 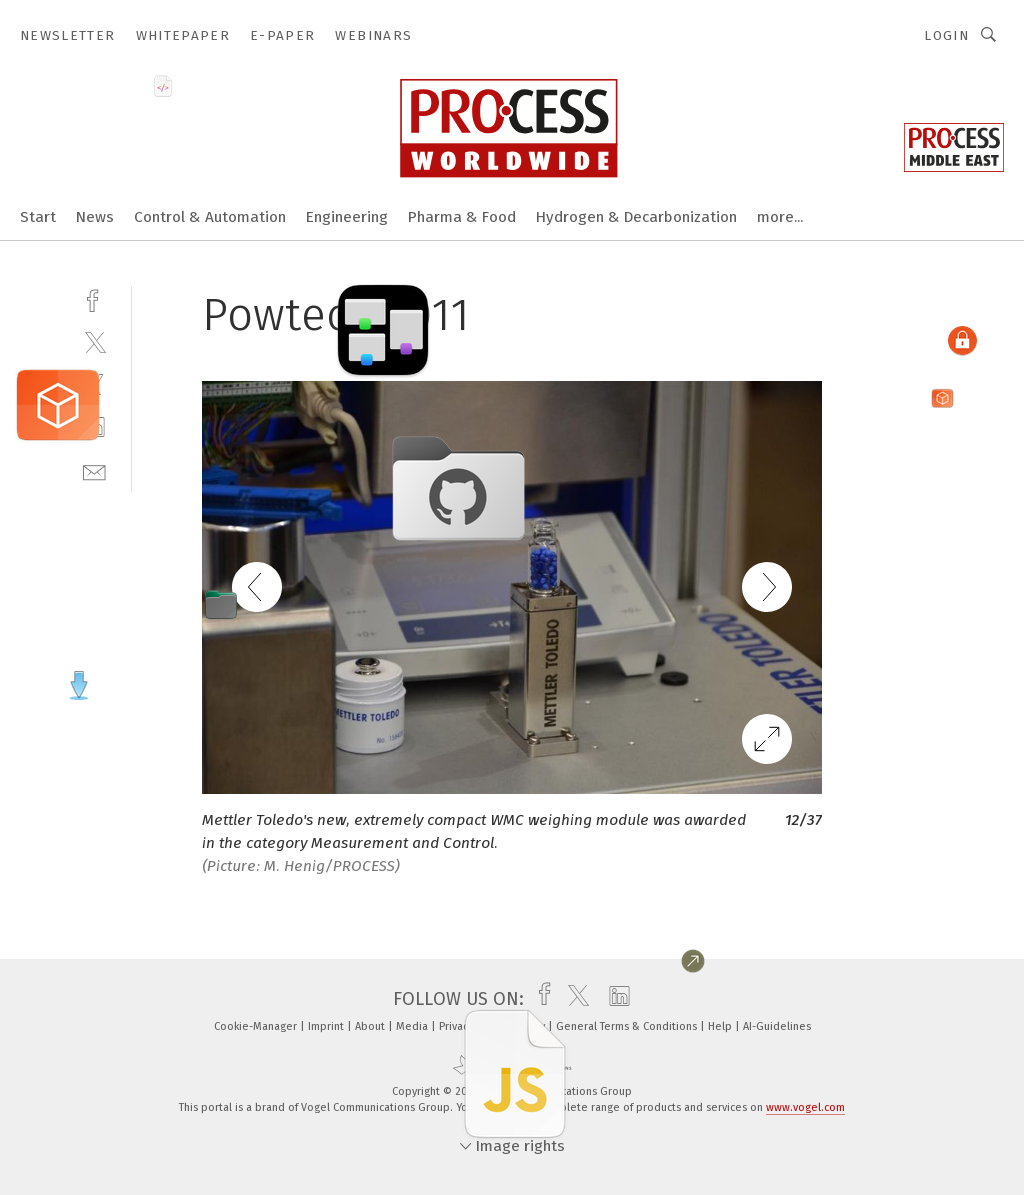 I want to click on lock your screen, so click(x=962, y=340).